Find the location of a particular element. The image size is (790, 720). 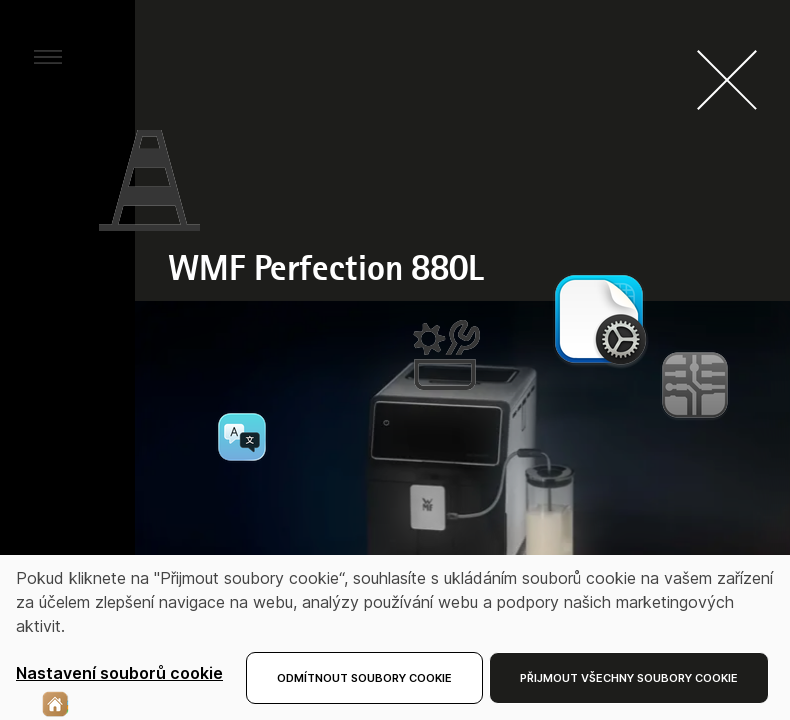

open homebank personal finance app is located at coordinates (55, 704).